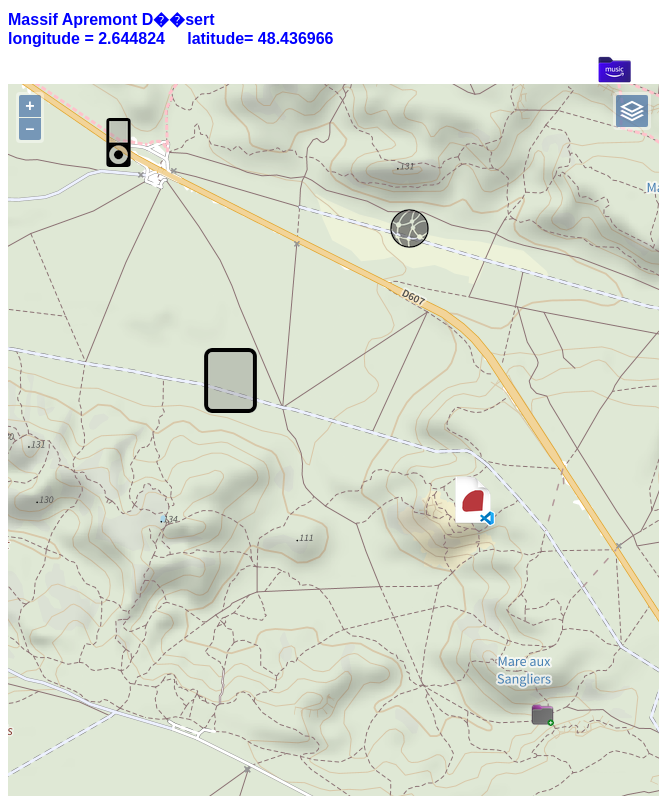  What do you see at coordinates (614, 70) in the screenshot?
I see `open folder containing amazon music files` at bounding box center [614, 70].